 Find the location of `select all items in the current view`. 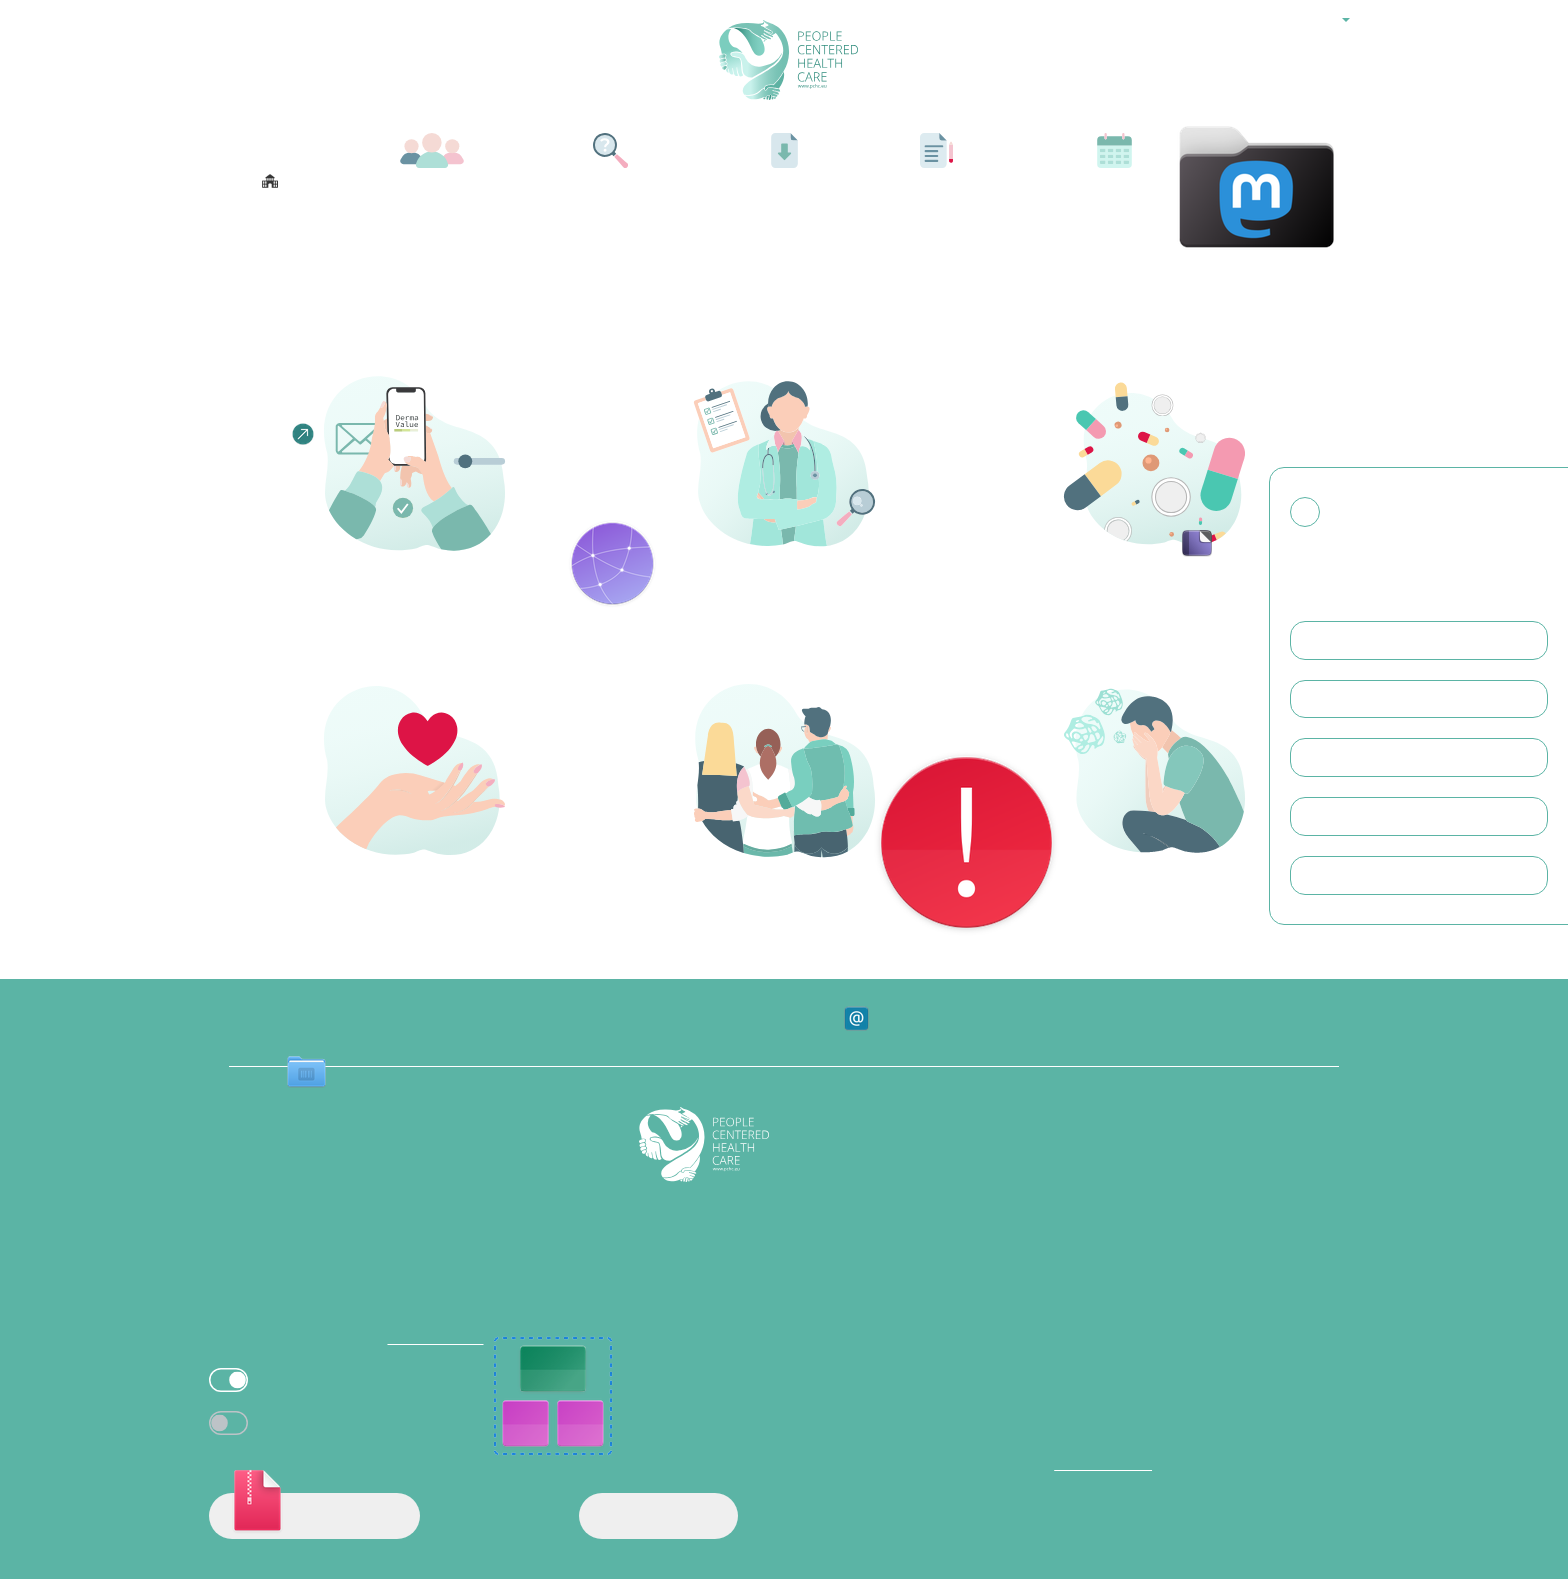

select all items in the current view is located at coordinates (553, 1396).